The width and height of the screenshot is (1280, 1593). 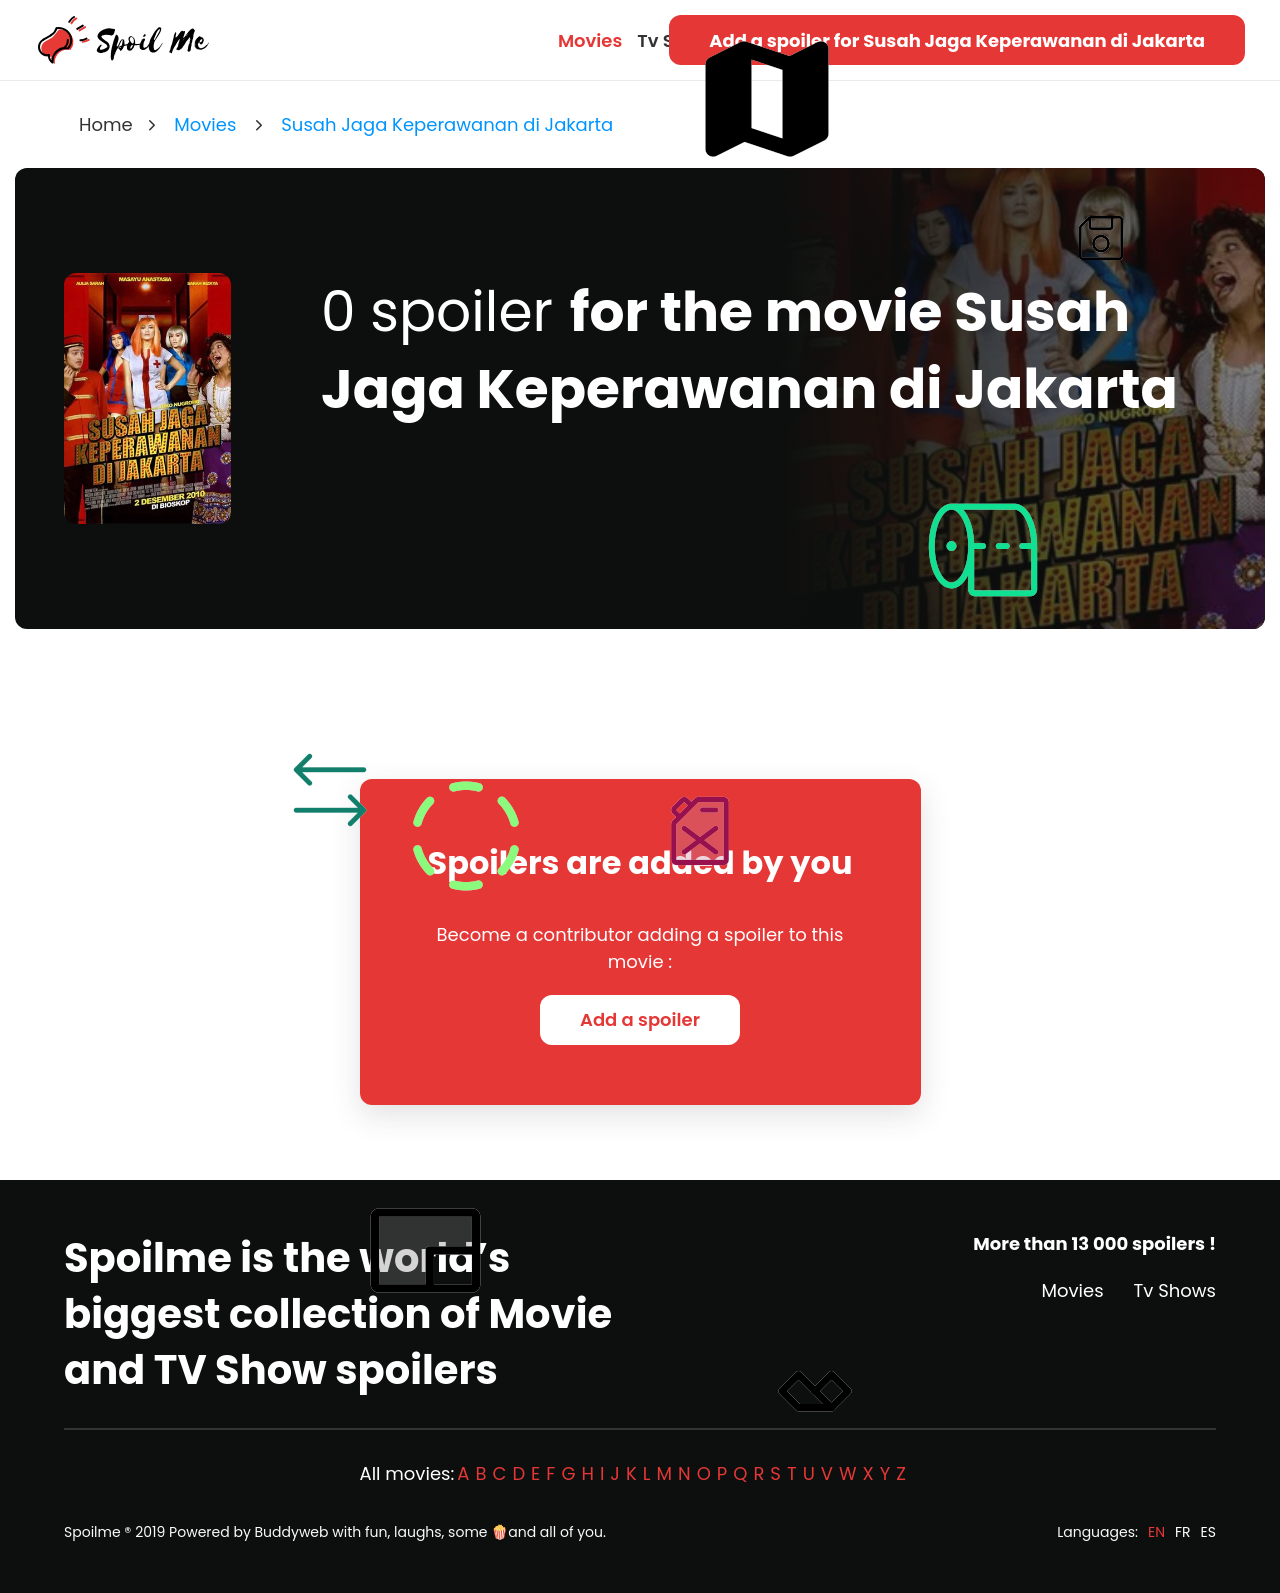 I want to click on enable picture-in-picture mode, so click(x=425, y=1250).